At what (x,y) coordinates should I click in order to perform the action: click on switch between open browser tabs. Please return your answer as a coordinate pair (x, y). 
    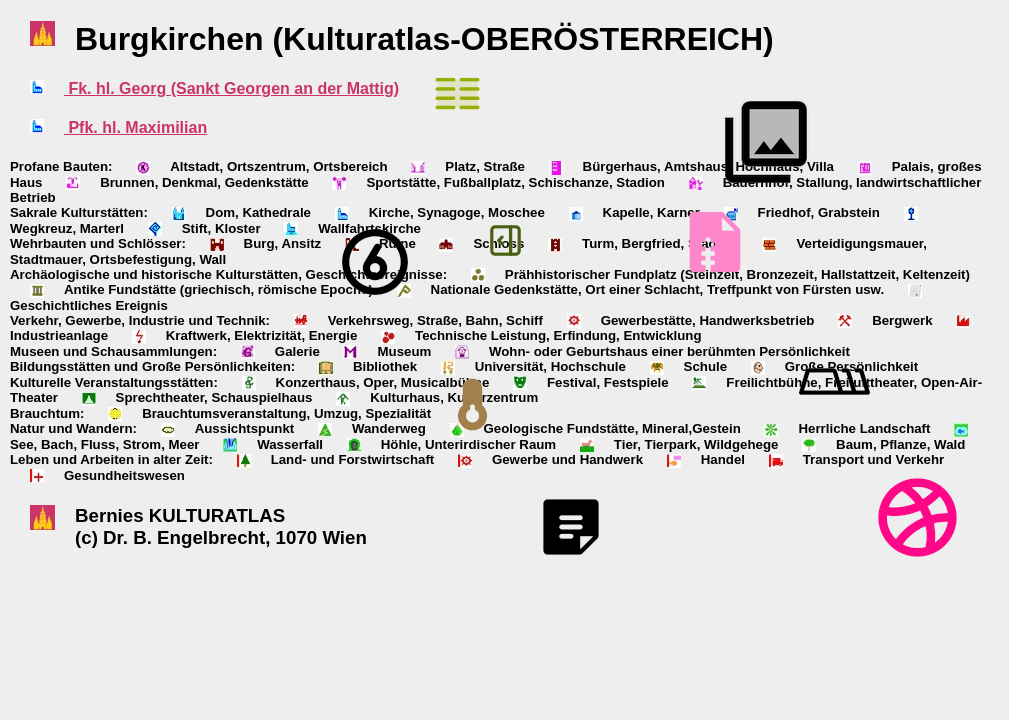
    Looking at the image, I should click on (834, 381).